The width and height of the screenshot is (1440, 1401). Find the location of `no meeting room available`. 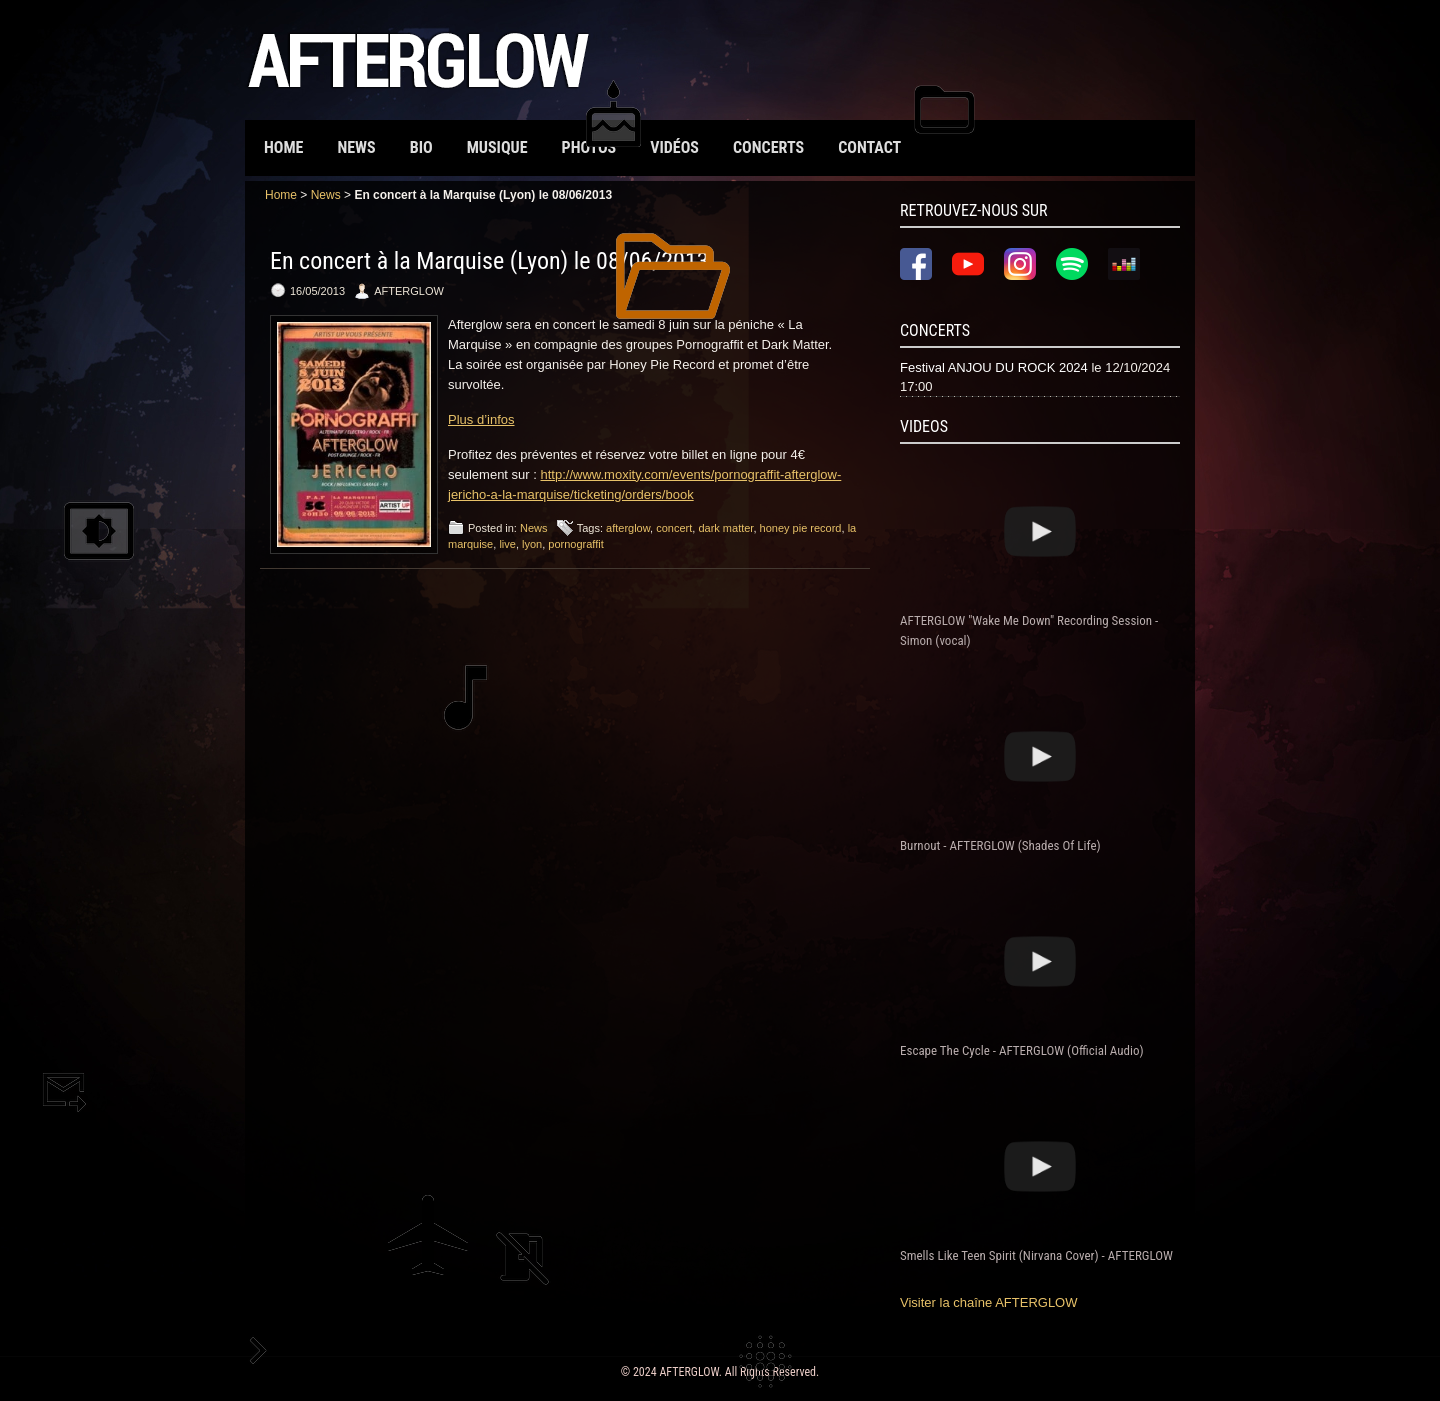

no meeting room available is located at coordinates (524, 1257).